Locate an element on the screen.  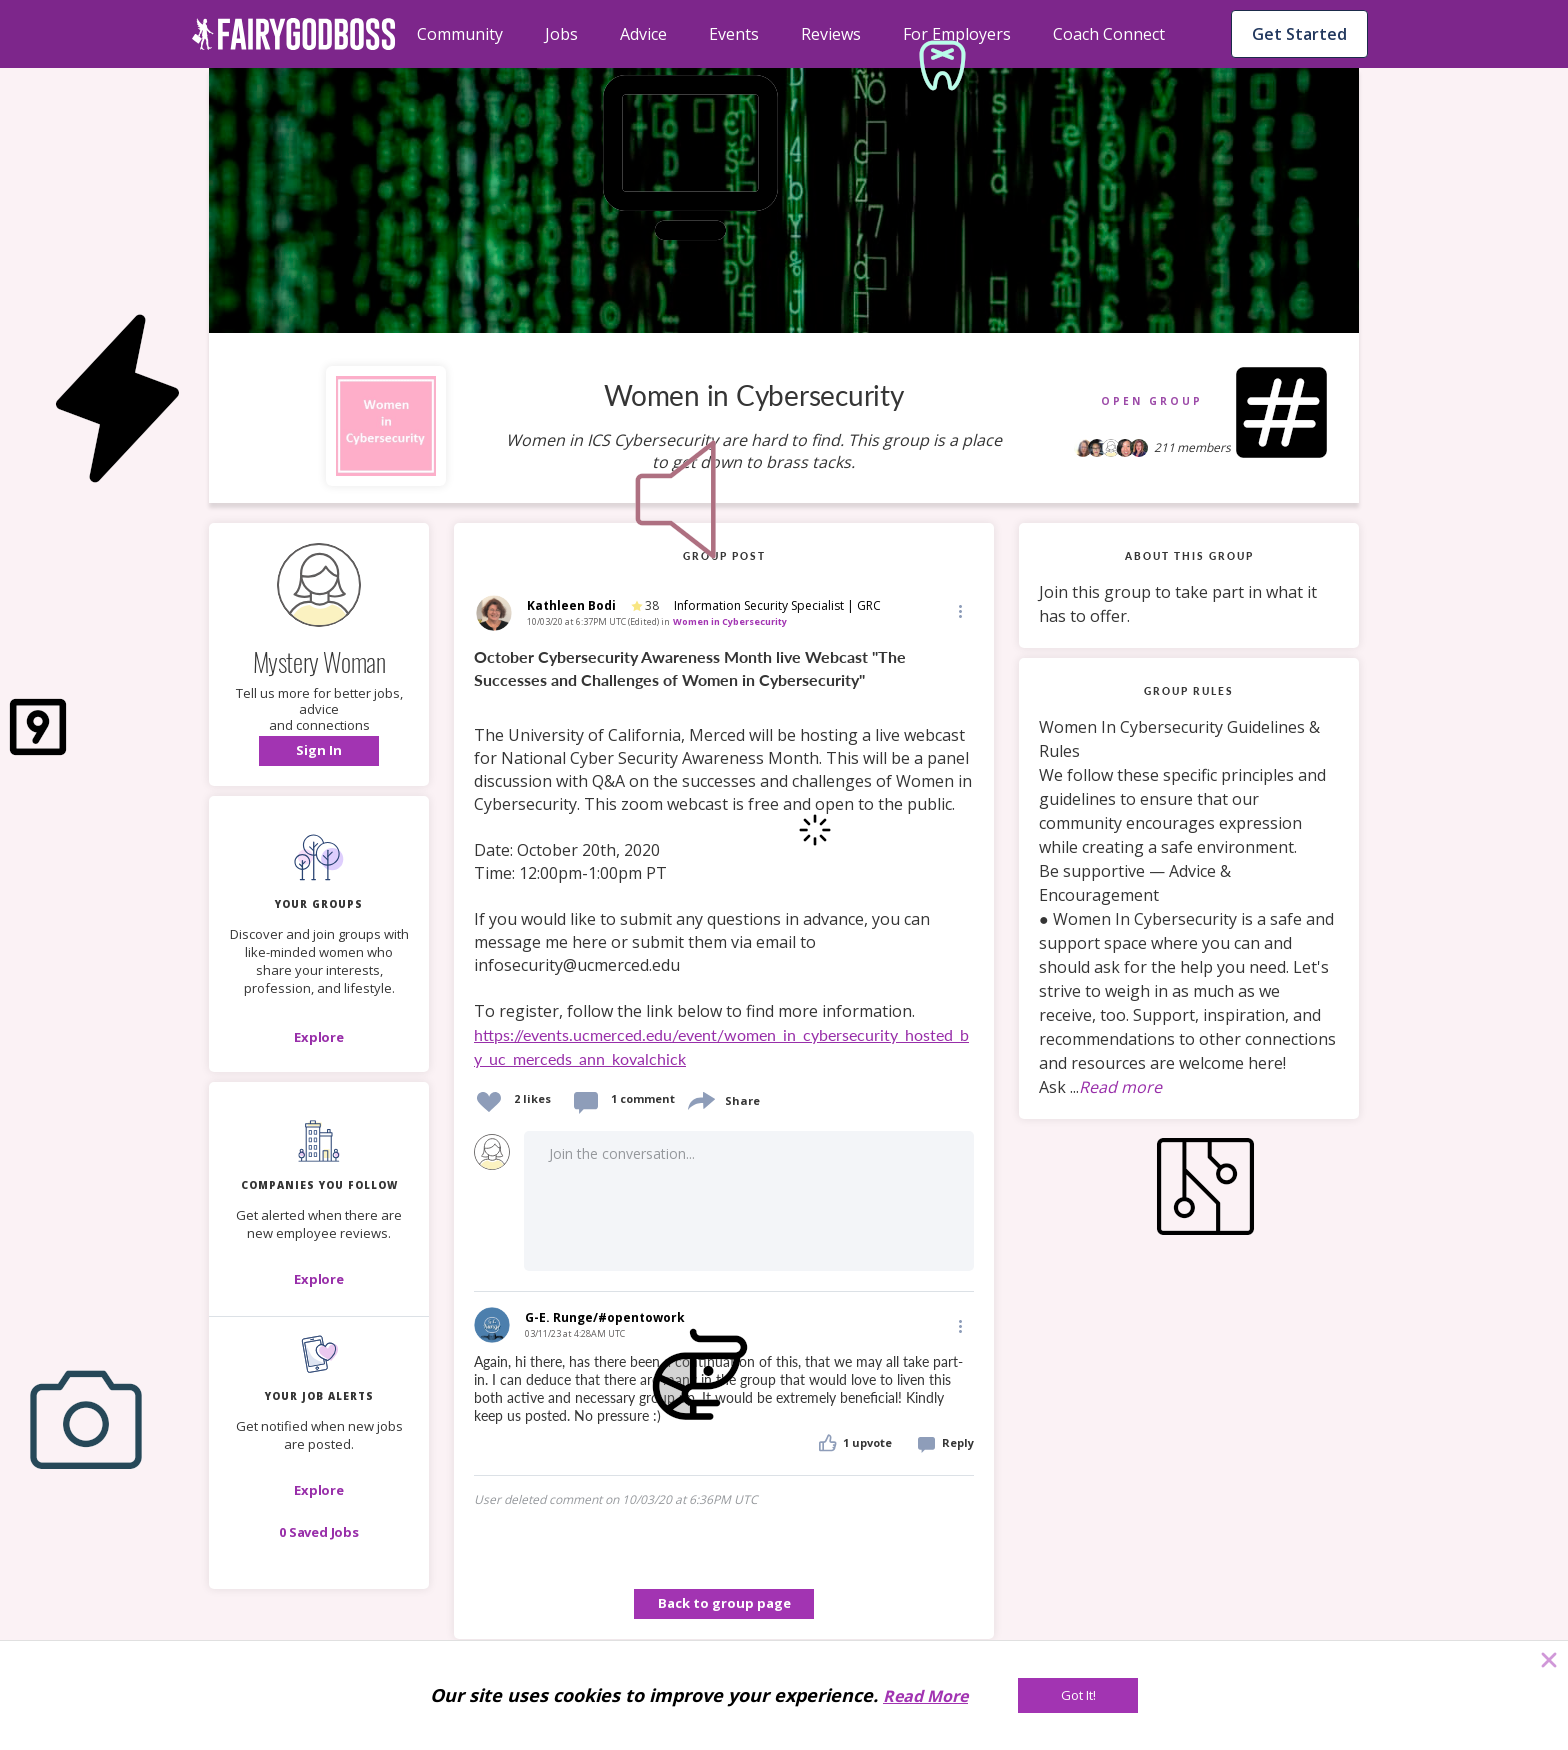
view or browse hashtags is located at coordinates (1281, 412).